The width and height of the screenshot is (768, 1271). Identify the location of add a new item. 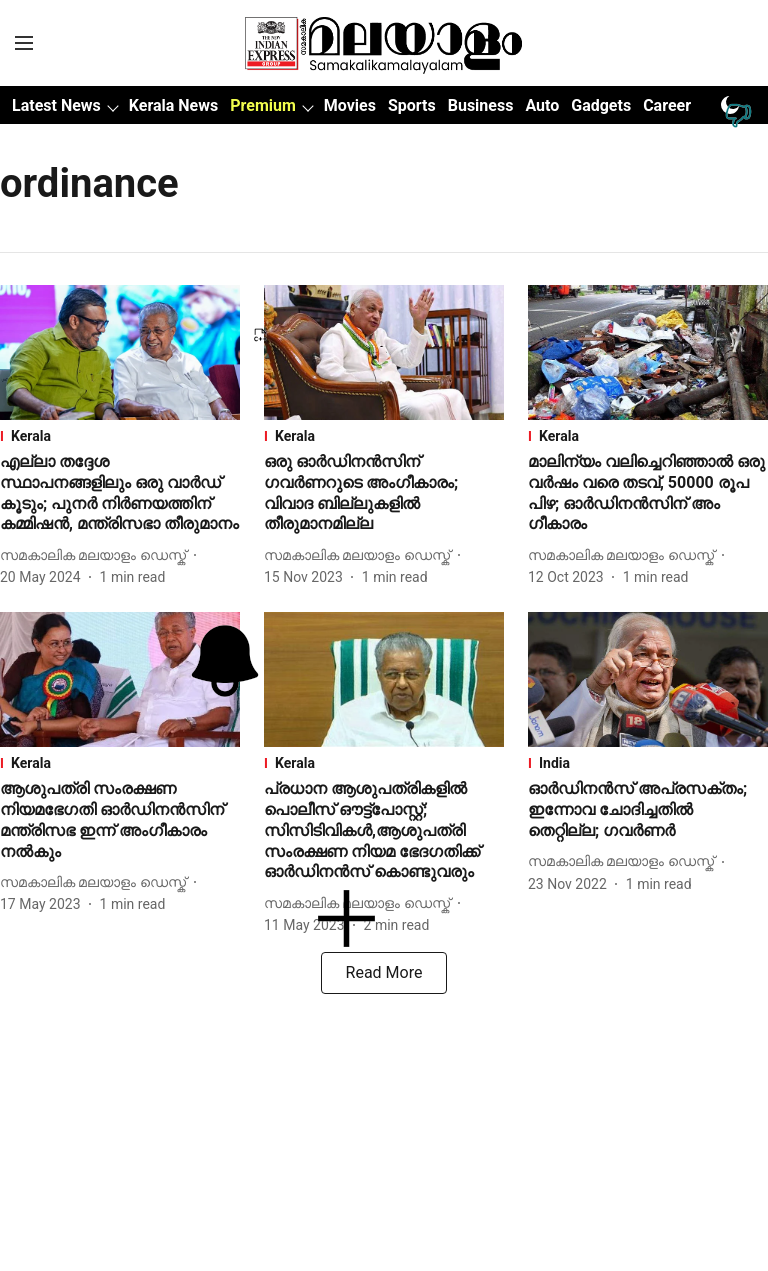
(346, 918).